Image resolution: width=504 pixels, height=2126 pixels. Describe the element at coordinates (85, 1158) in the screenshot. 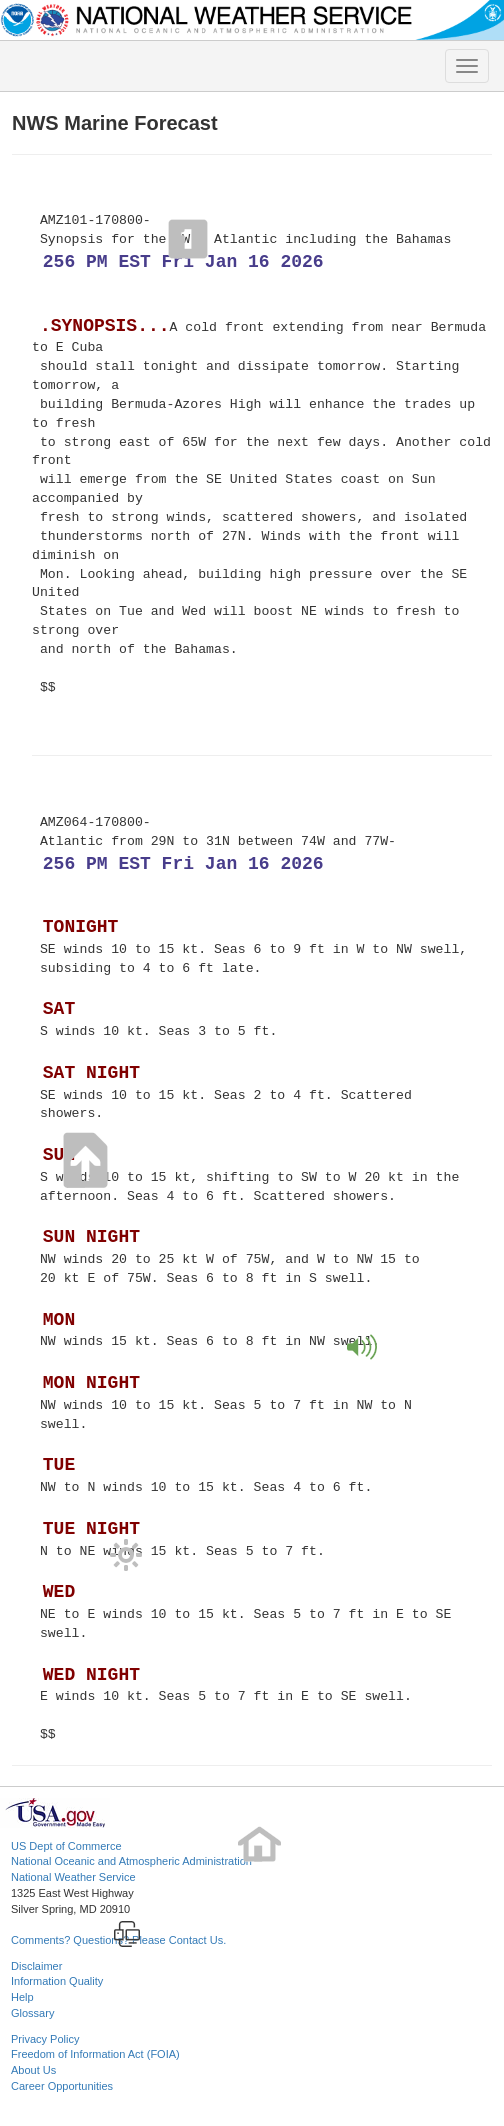

I see `send or share a document` at that location.